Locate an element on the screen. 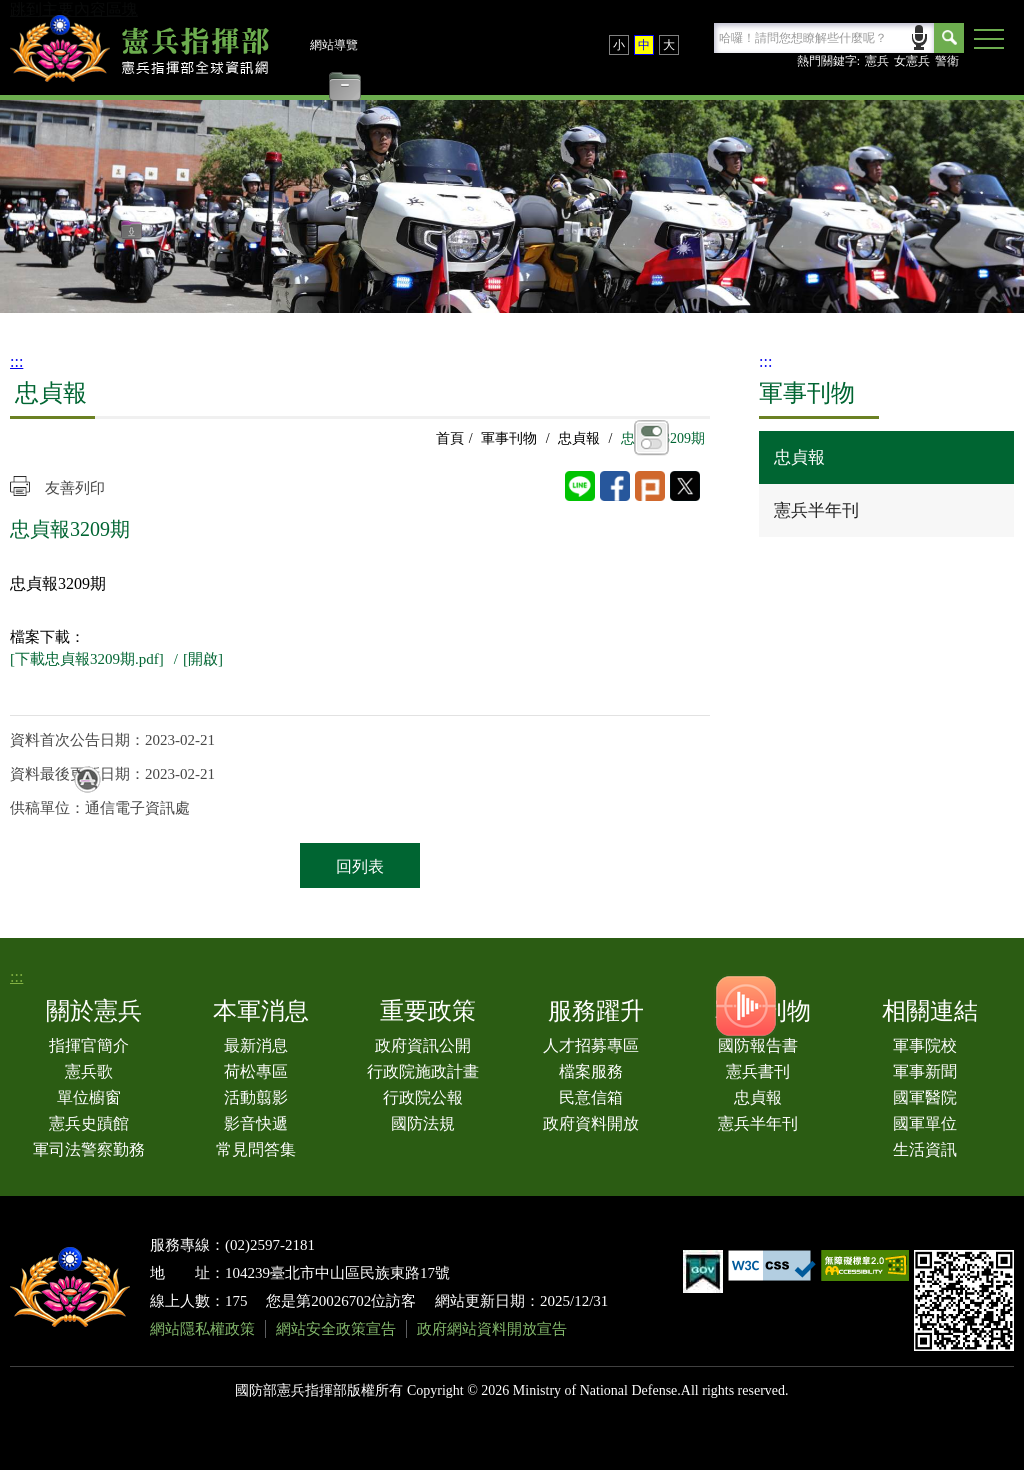 Image resolution: width=1024 pixels, height=1470 pixels. open the file manager is located at coordinates (345, 86).